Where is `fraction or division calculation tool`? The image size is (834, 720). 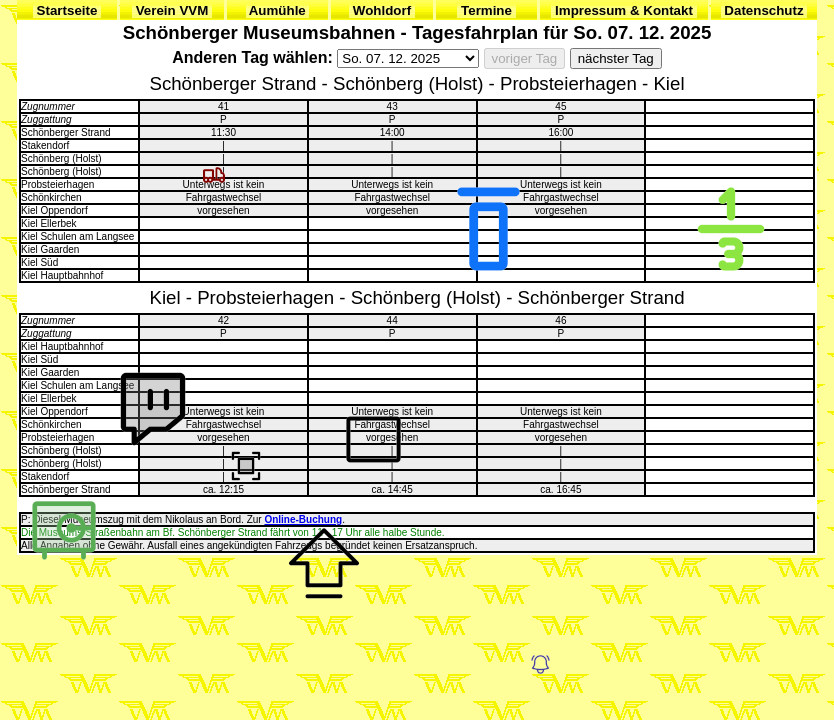 fraction or division calculation tool is located at coordinates (731, 229).